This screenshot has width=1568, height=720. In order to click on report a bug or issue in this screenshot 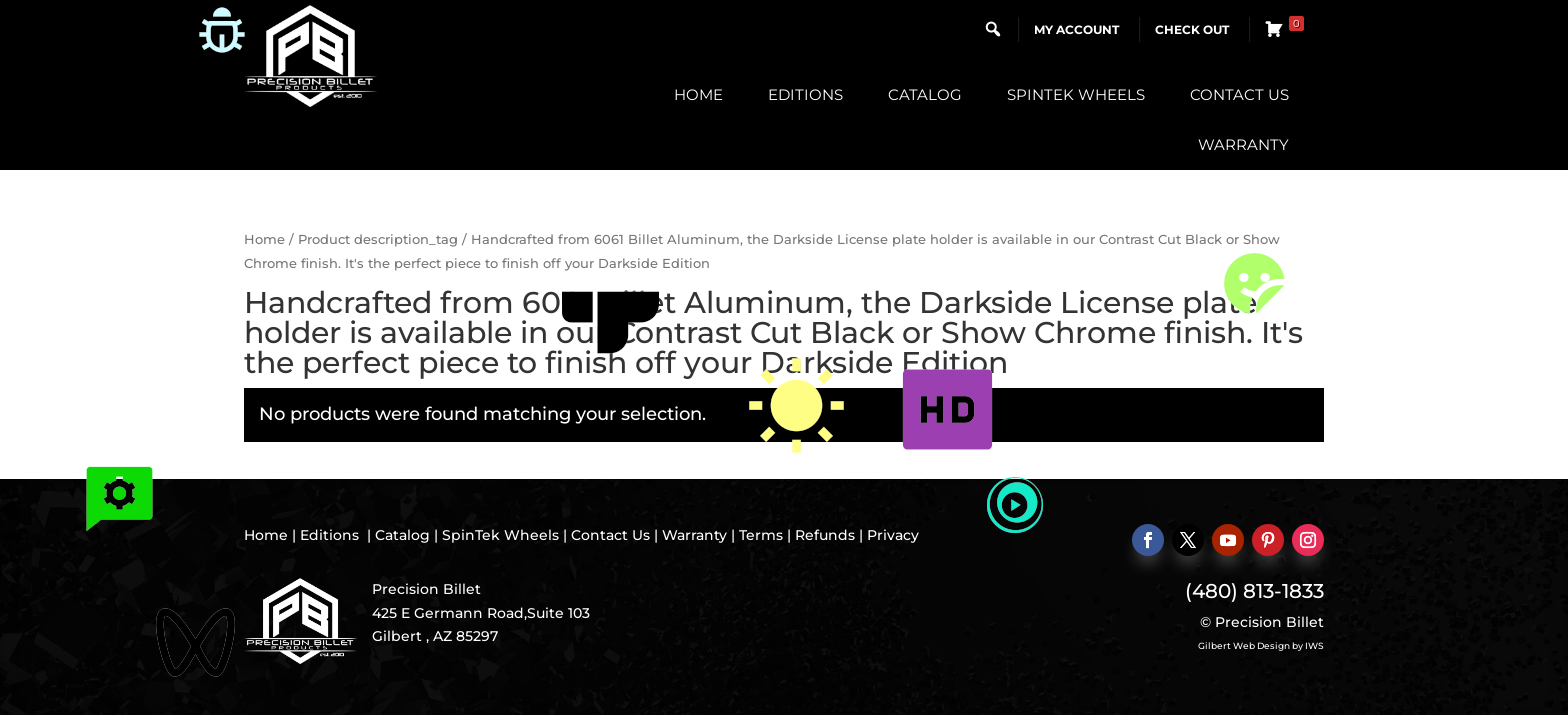, I will do `click(222, 30)`.